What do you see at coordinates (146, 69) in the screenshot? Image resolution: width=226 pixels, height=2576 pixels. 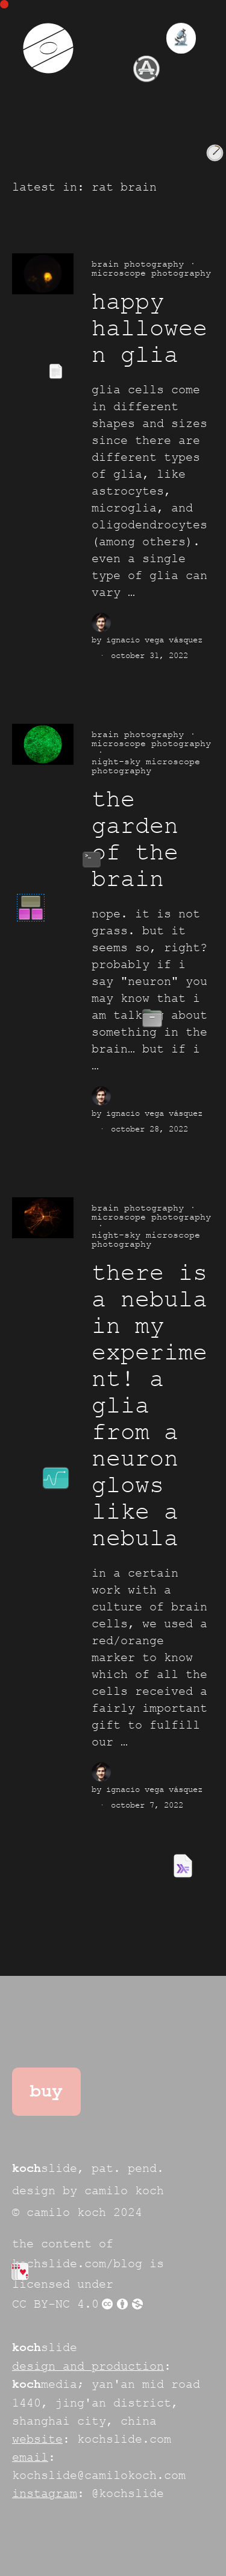 I see `open the software update application` at bounding box center [146, 69].